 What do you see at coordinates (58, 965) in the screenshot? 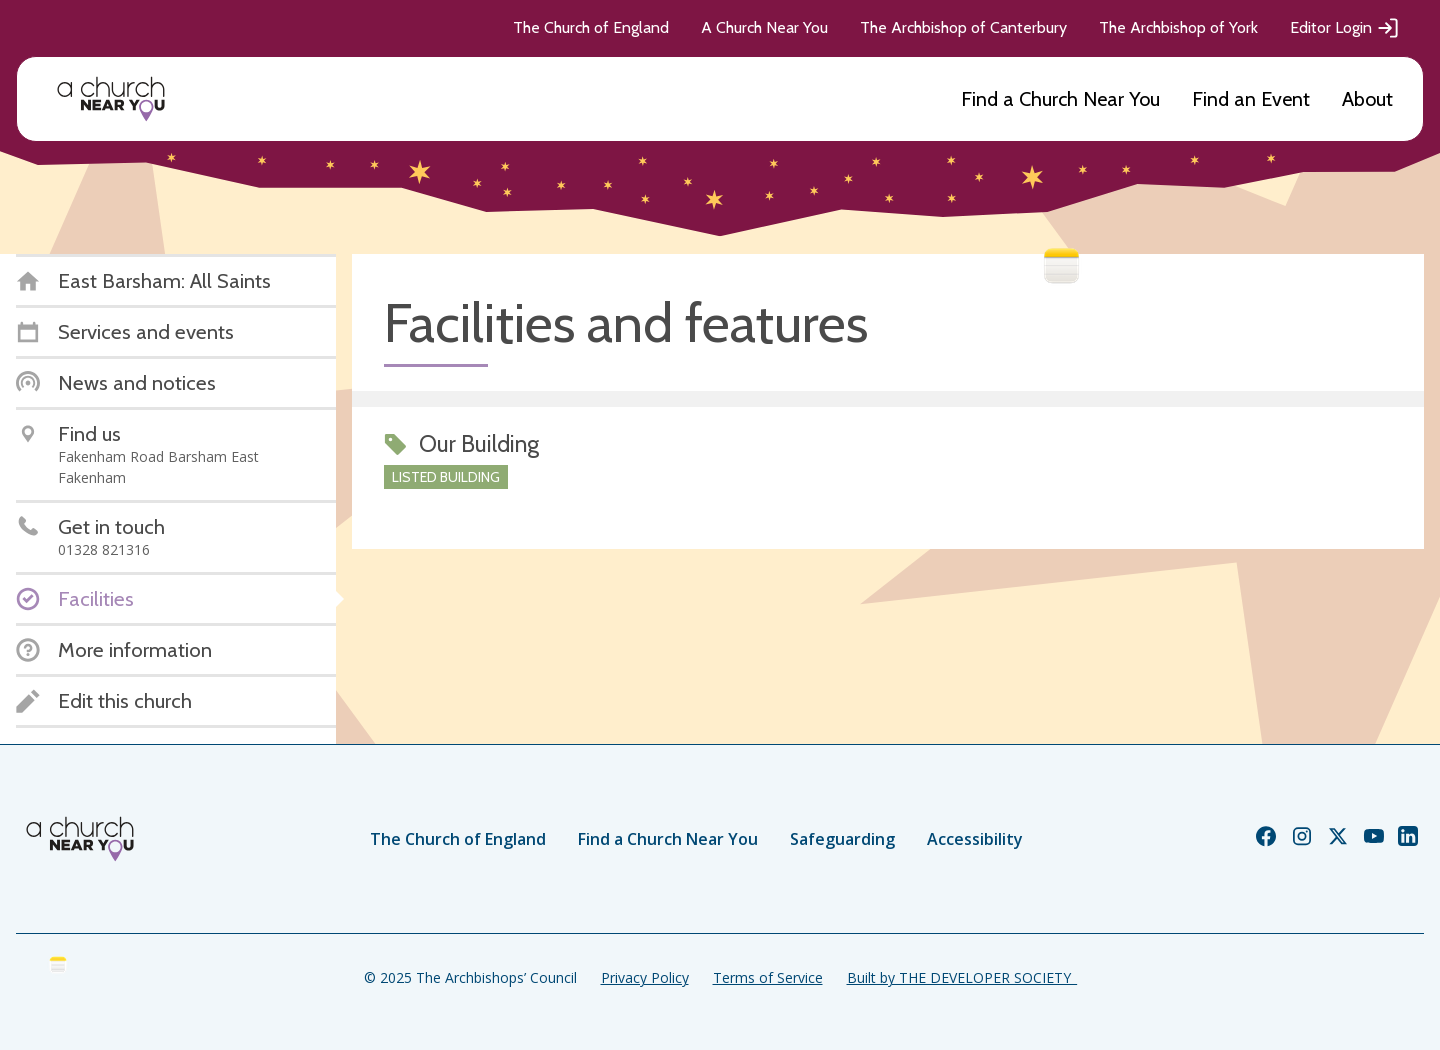
I see `open the notes app` at bounding box center [58, 965].